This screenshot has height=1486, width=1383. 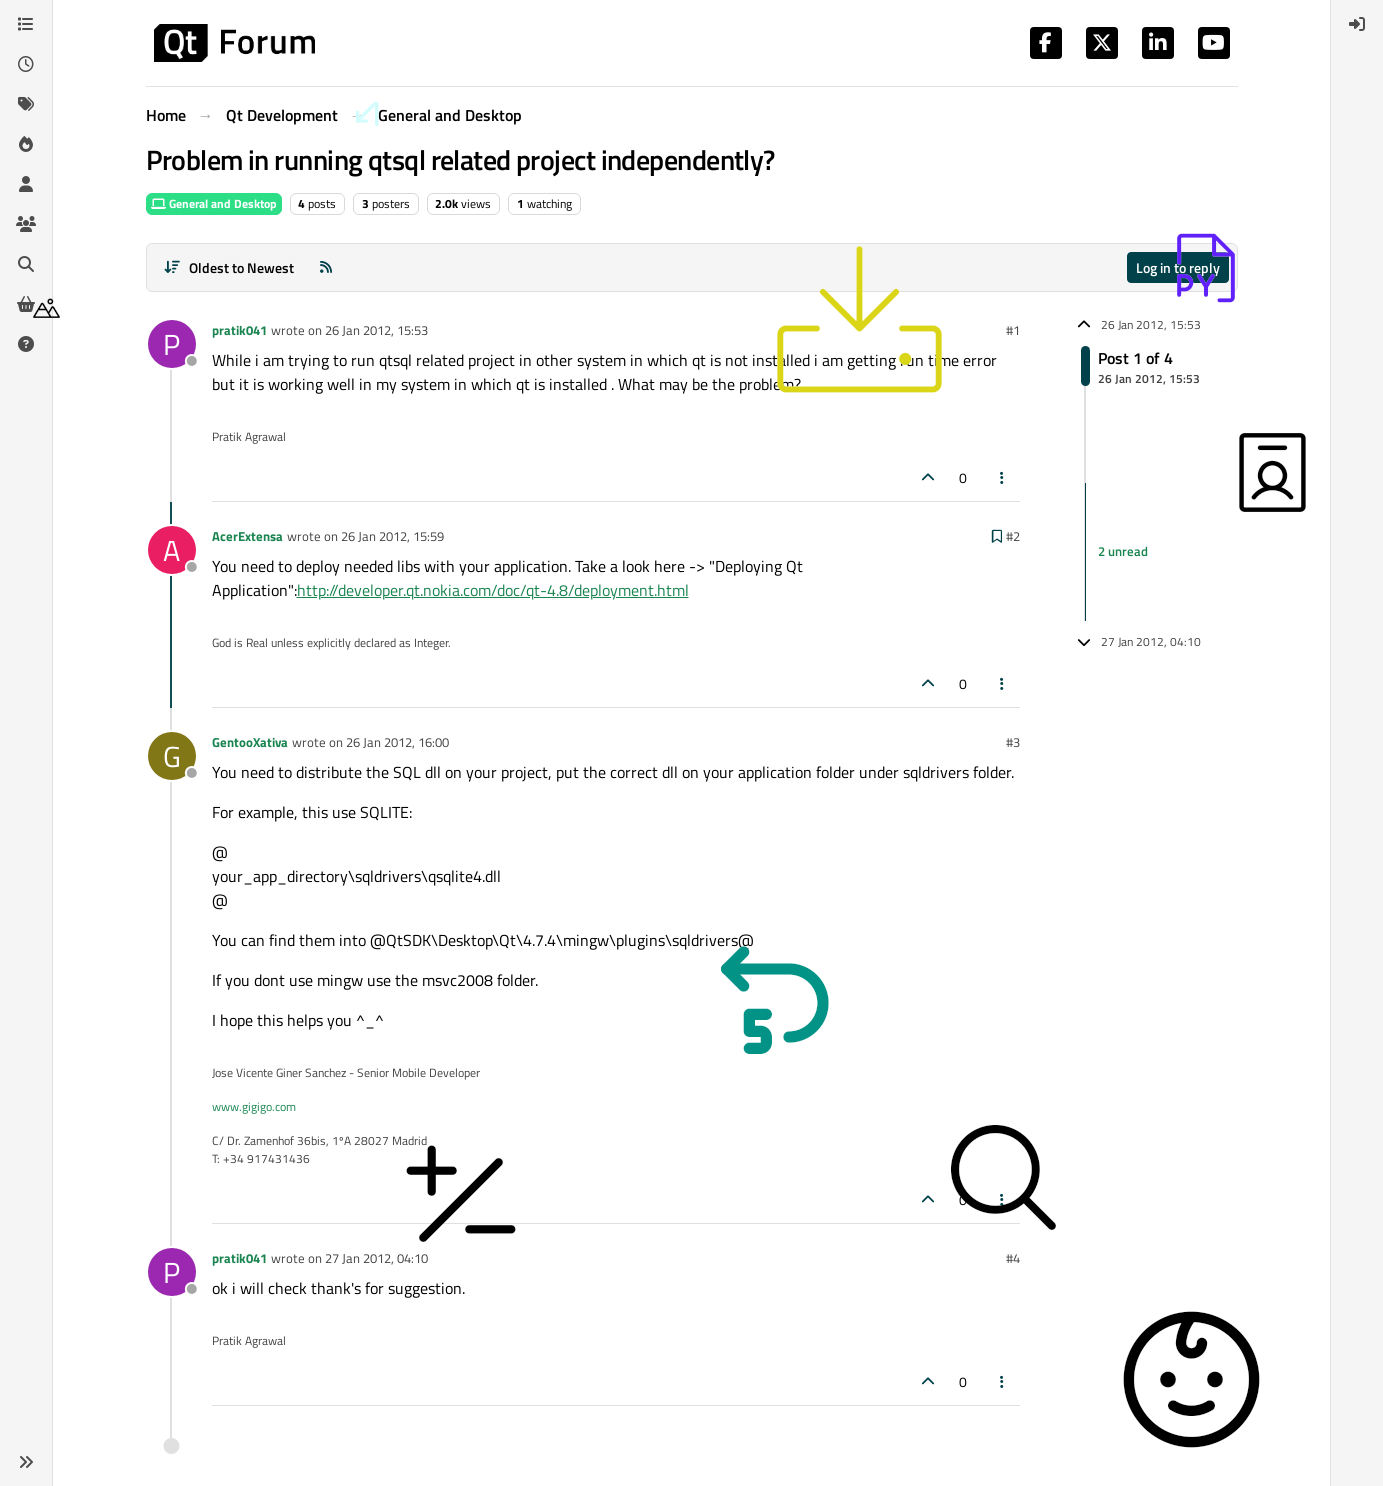 I want to click on view user profile or identification details, so click(x=1272, y=472).